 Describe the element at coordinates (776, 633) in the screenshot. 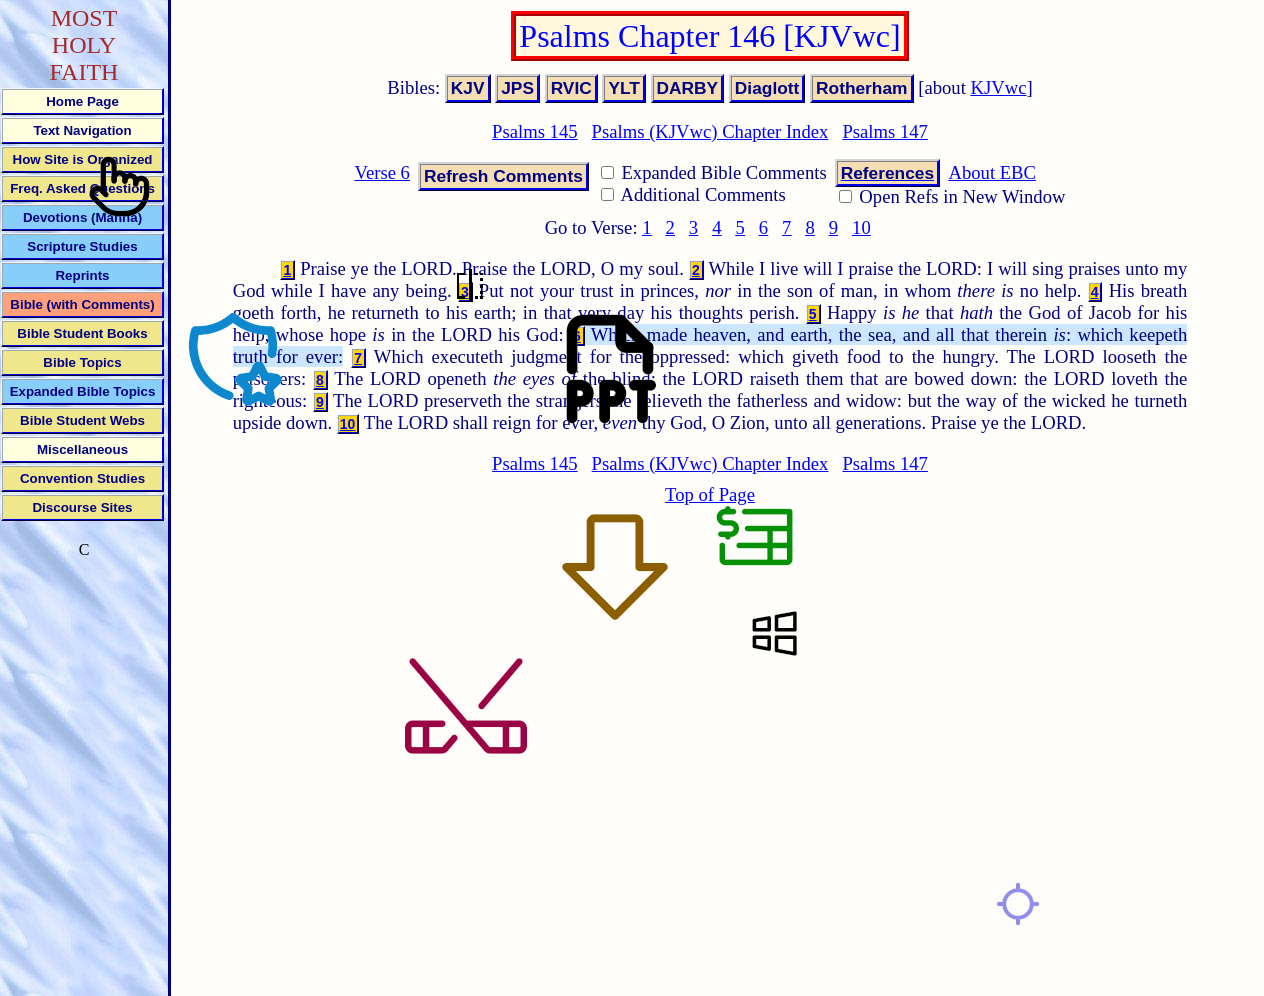

I see `open the Windows start menu` at that location.